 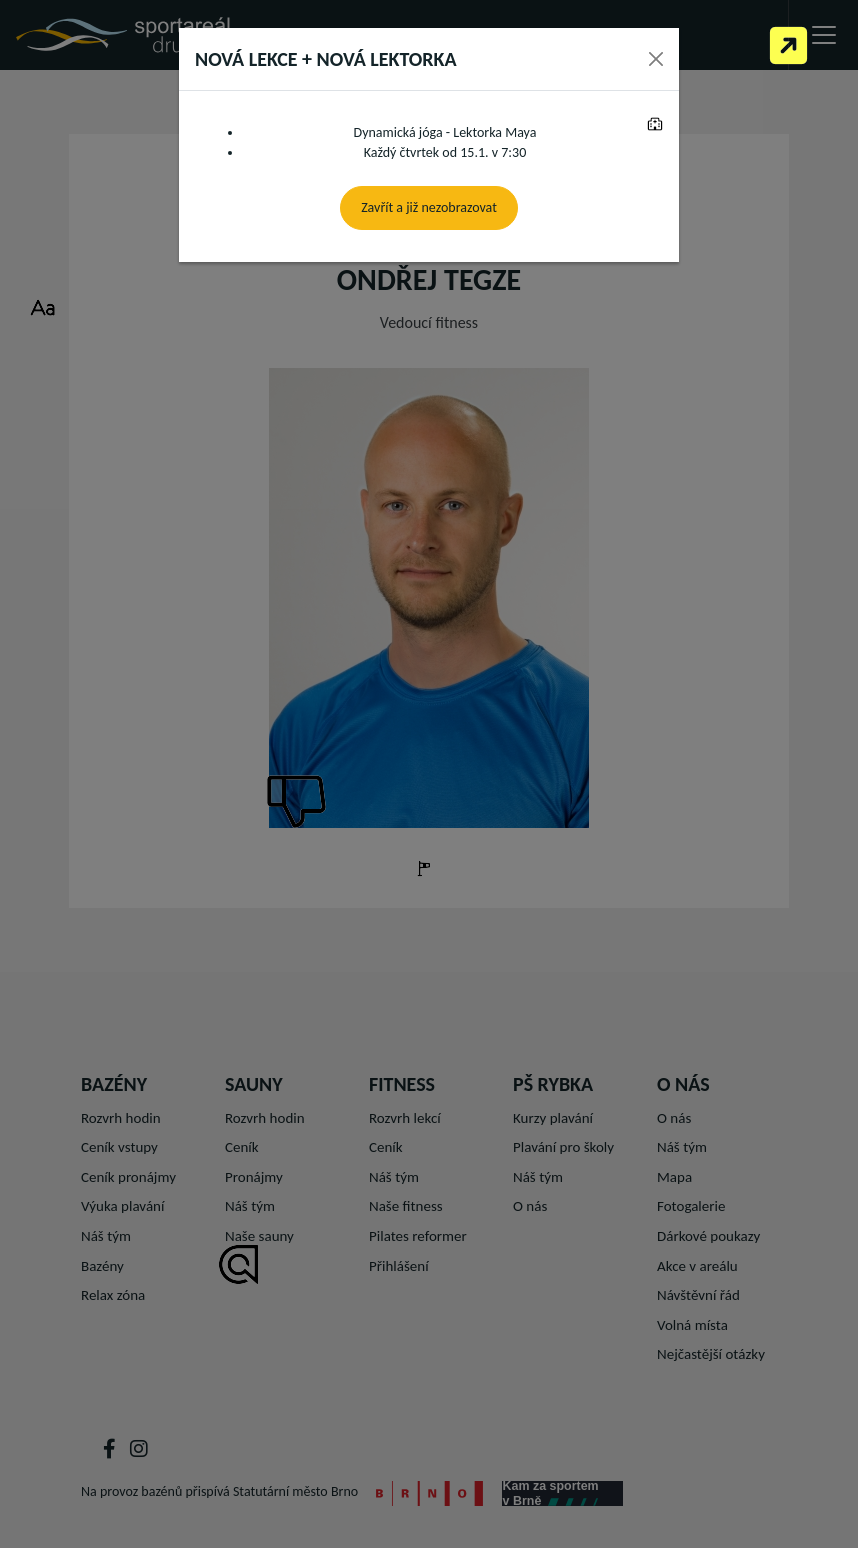 What do you see at coordinates (296, 798) in the screenshot?
I see `dislike or downvote content` at bounding box center [296, 798].